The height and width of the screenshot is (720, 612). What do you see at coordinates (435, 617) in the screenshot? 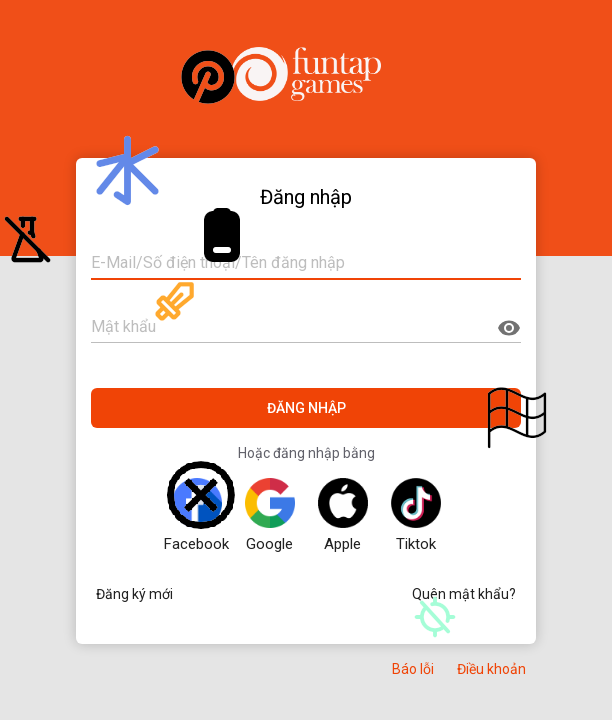
I see `location services disabled` at bounding box center [435, 617].